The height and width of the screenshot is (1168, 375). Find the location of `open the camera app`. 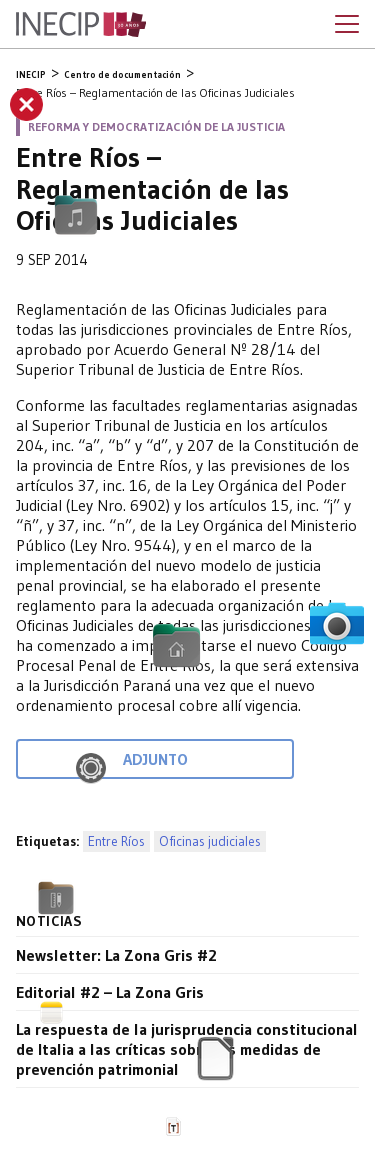

open the camera app is located at coordinates (337, 624).